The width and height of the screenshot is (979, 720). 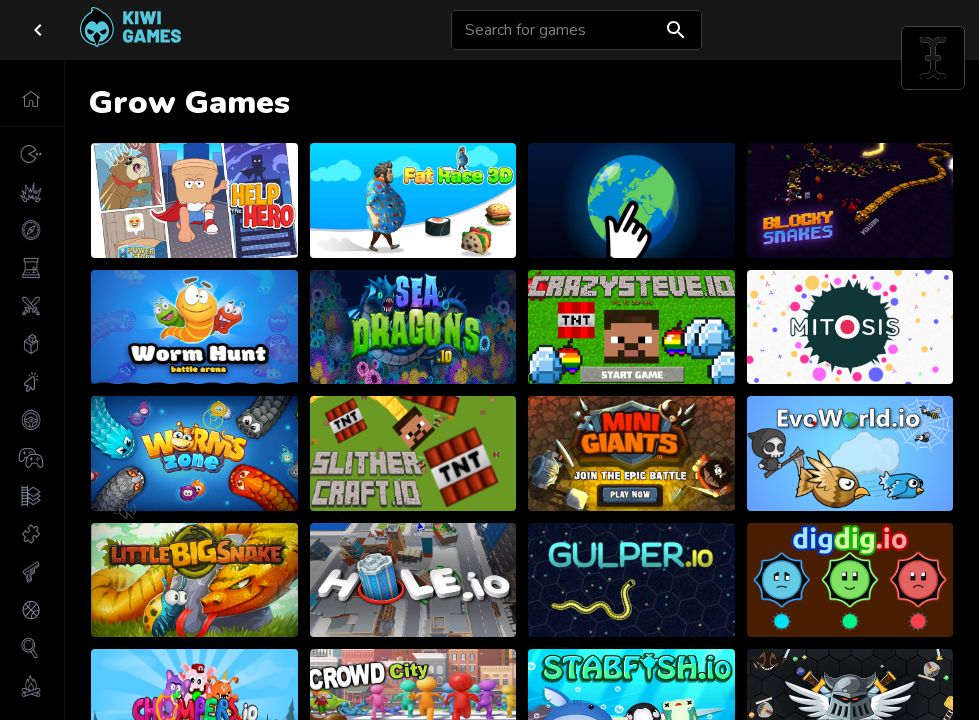 I want to click on mute audio or sound, so click(x=124, y=509).